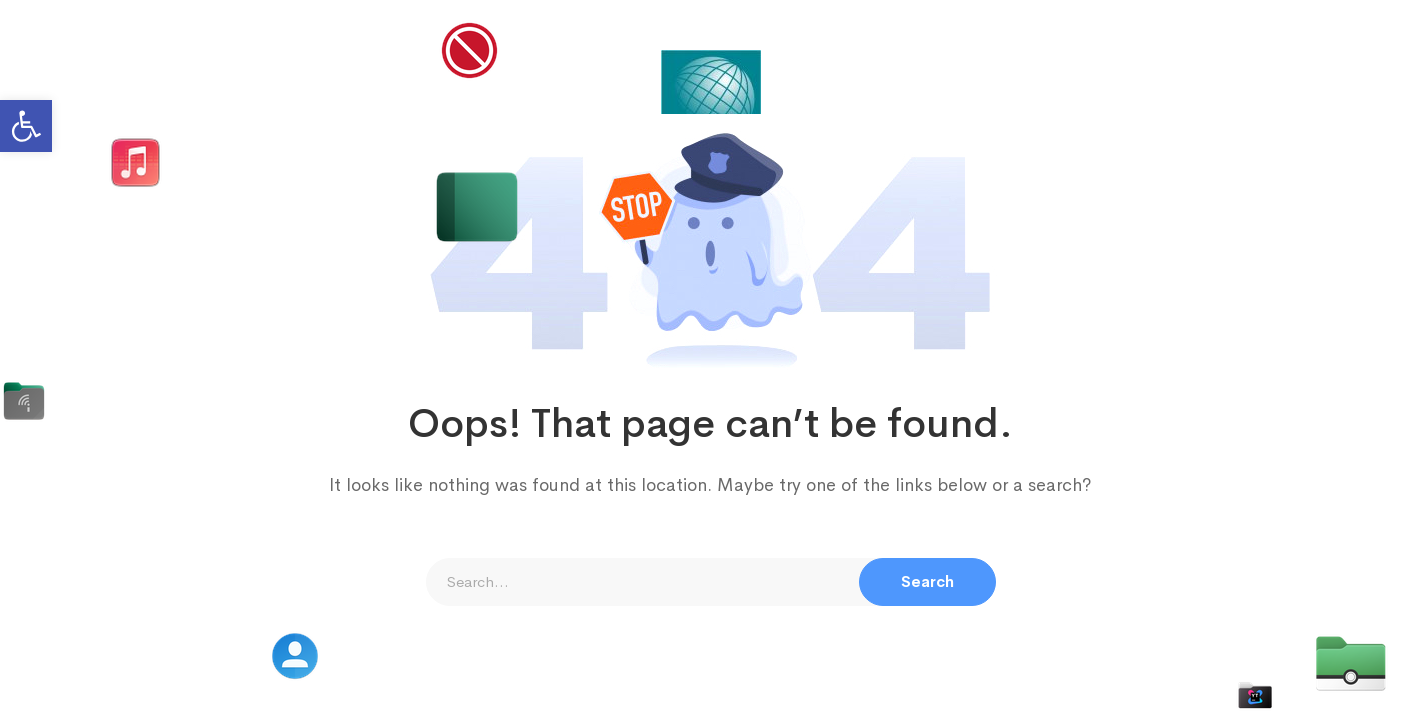 The width and height of the screenshot is (1421, 720). What do you see at coordinates (469, 50) in the screenshot?
I see `clear or delete text from an input field` at bounding box center [469, 50].